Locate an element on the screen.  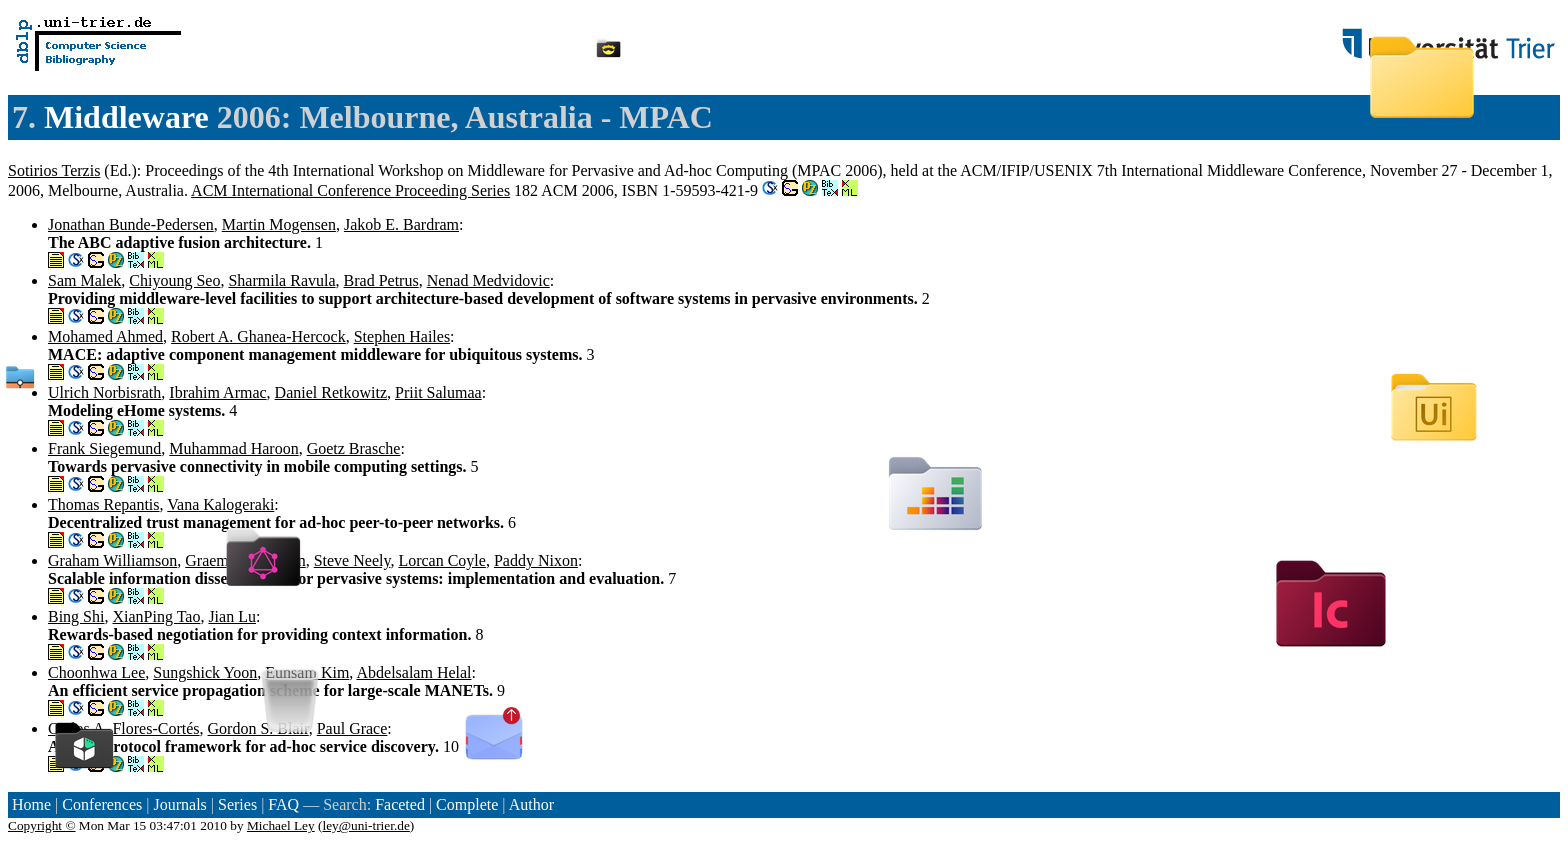
open UiPath project files folder is located at coordinates (1433, 409).